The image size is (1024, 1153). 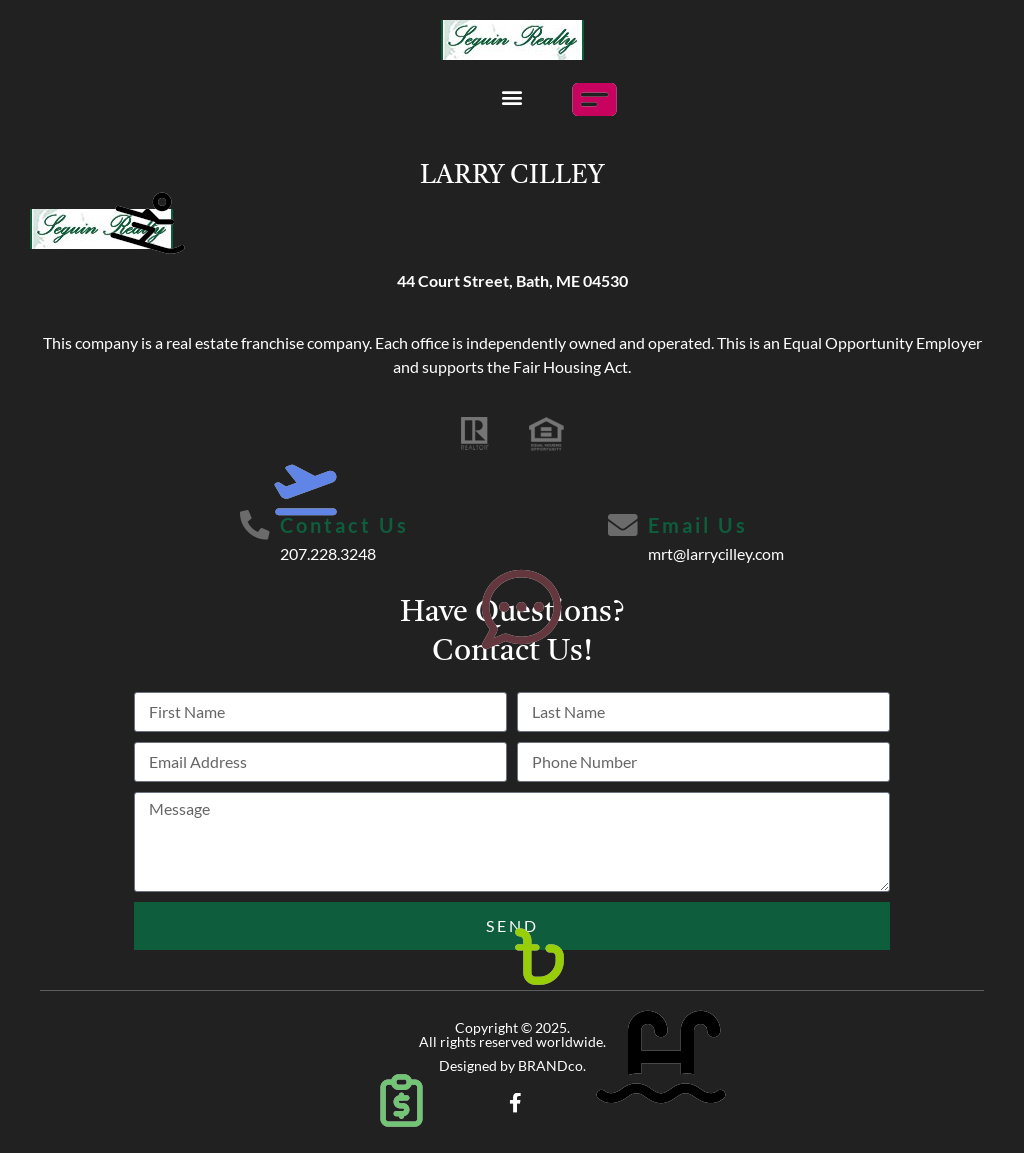 What do you see at coordinates (147, 224) in the screenshot?
I see `access skiing or winter sports activities` at bounding box center [147, 224].